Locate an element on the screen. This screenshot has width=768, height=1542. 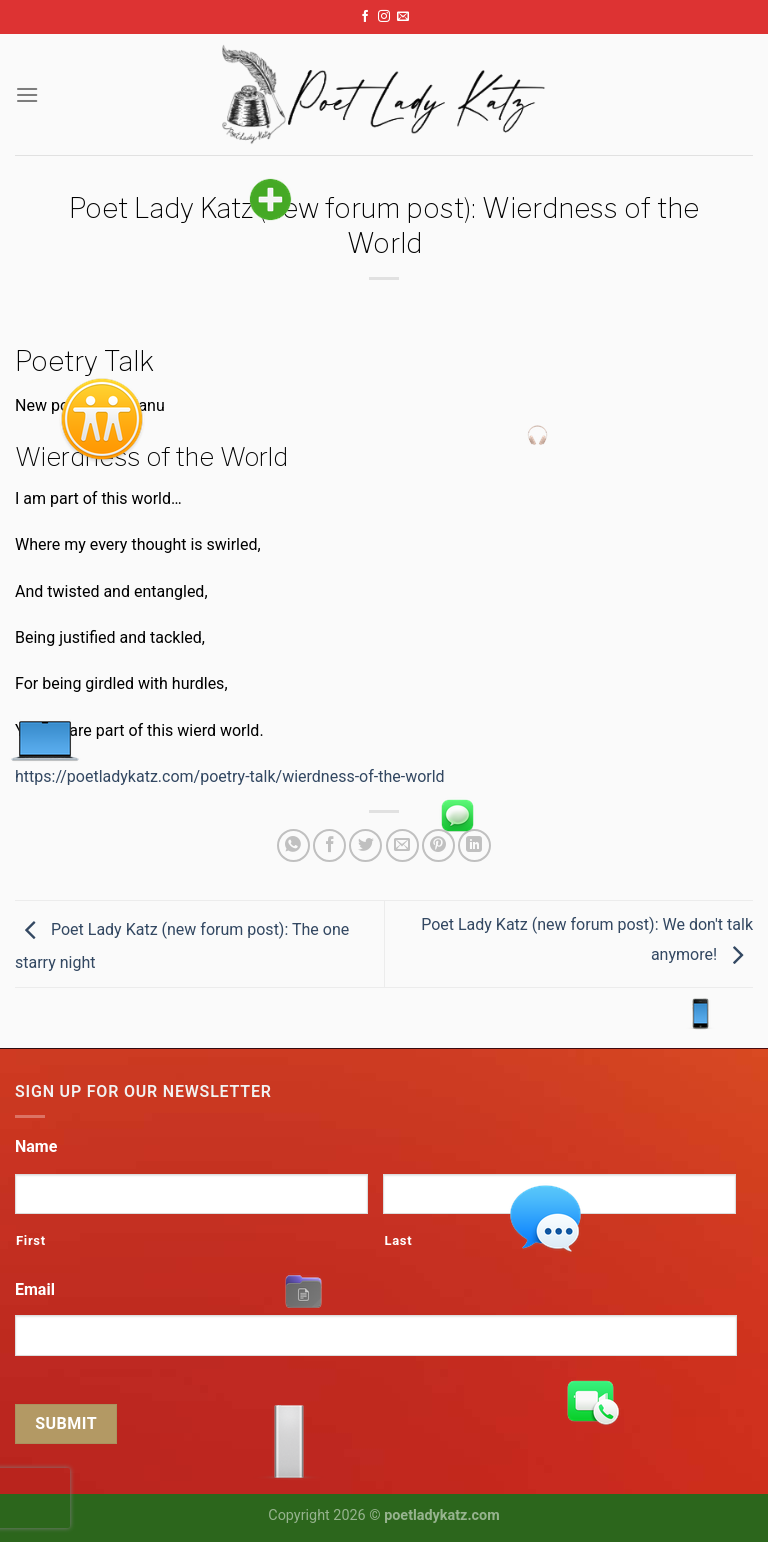
connect bluetooth headphones is located at coordinates (537, 435).